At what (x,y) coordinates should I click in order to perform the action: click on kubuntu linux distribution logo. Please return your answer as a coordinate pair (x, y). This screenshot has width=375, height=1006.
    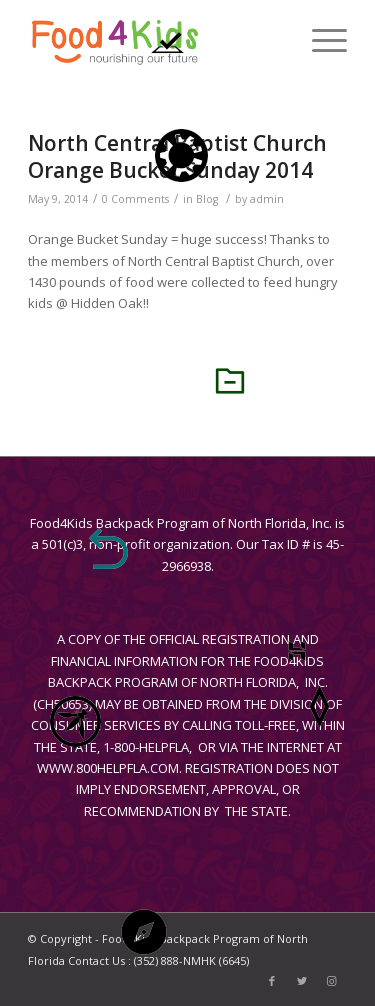
    Looking at the image, I should click on (181, 155).